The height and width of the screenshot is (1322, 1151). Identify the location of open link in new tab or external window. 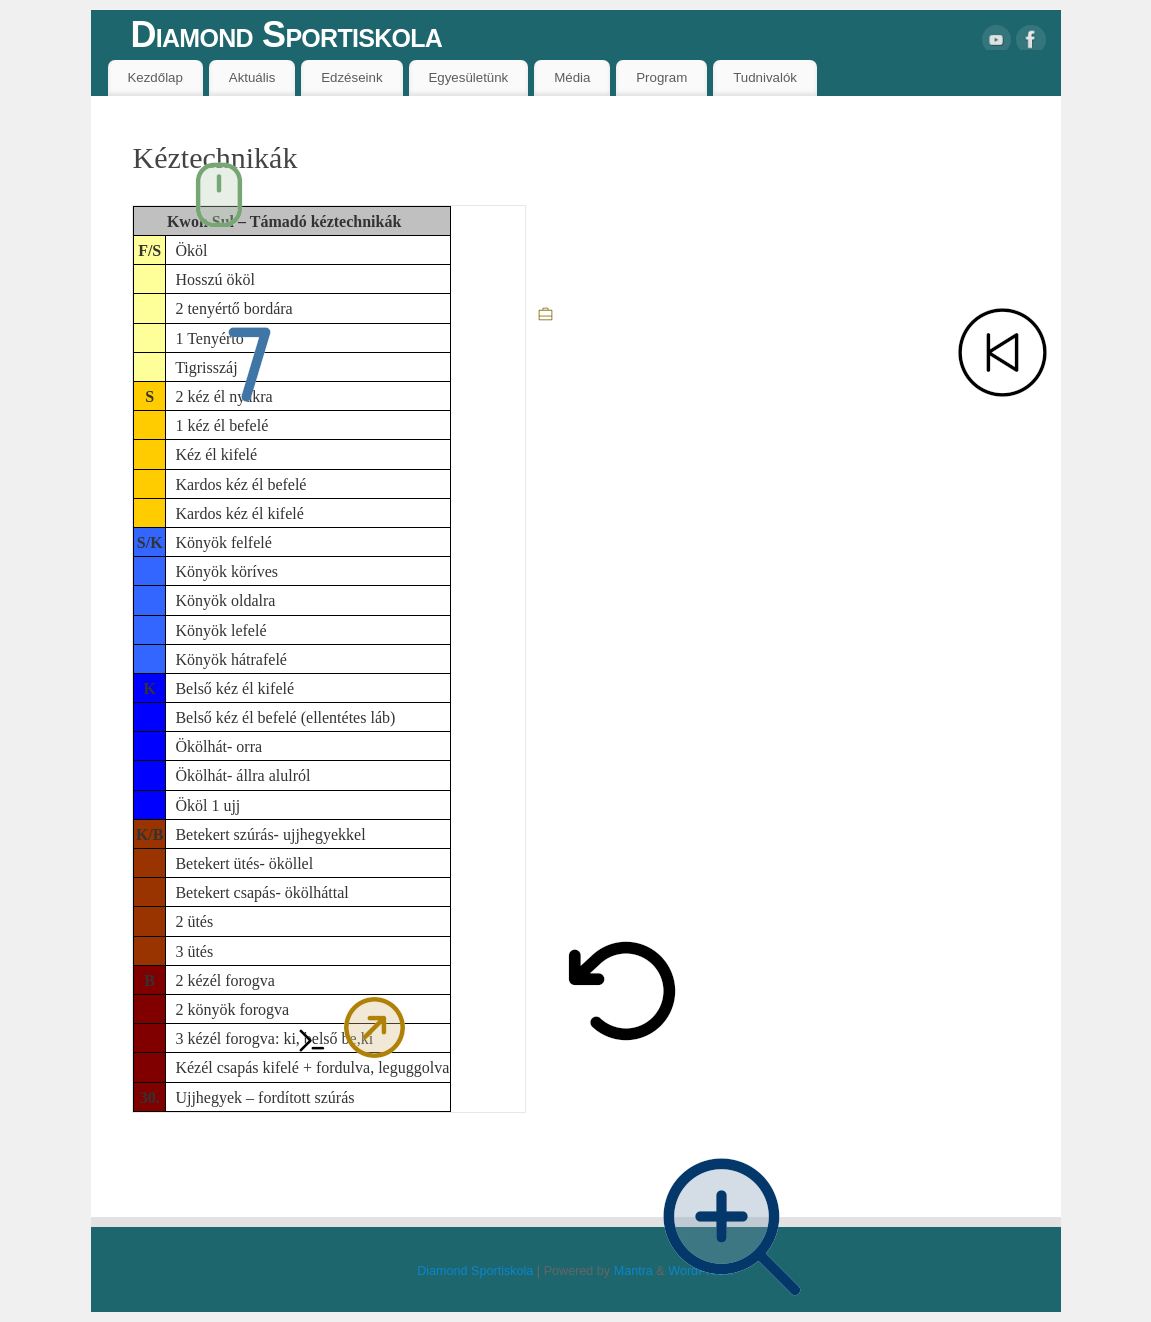
(374, 1027).